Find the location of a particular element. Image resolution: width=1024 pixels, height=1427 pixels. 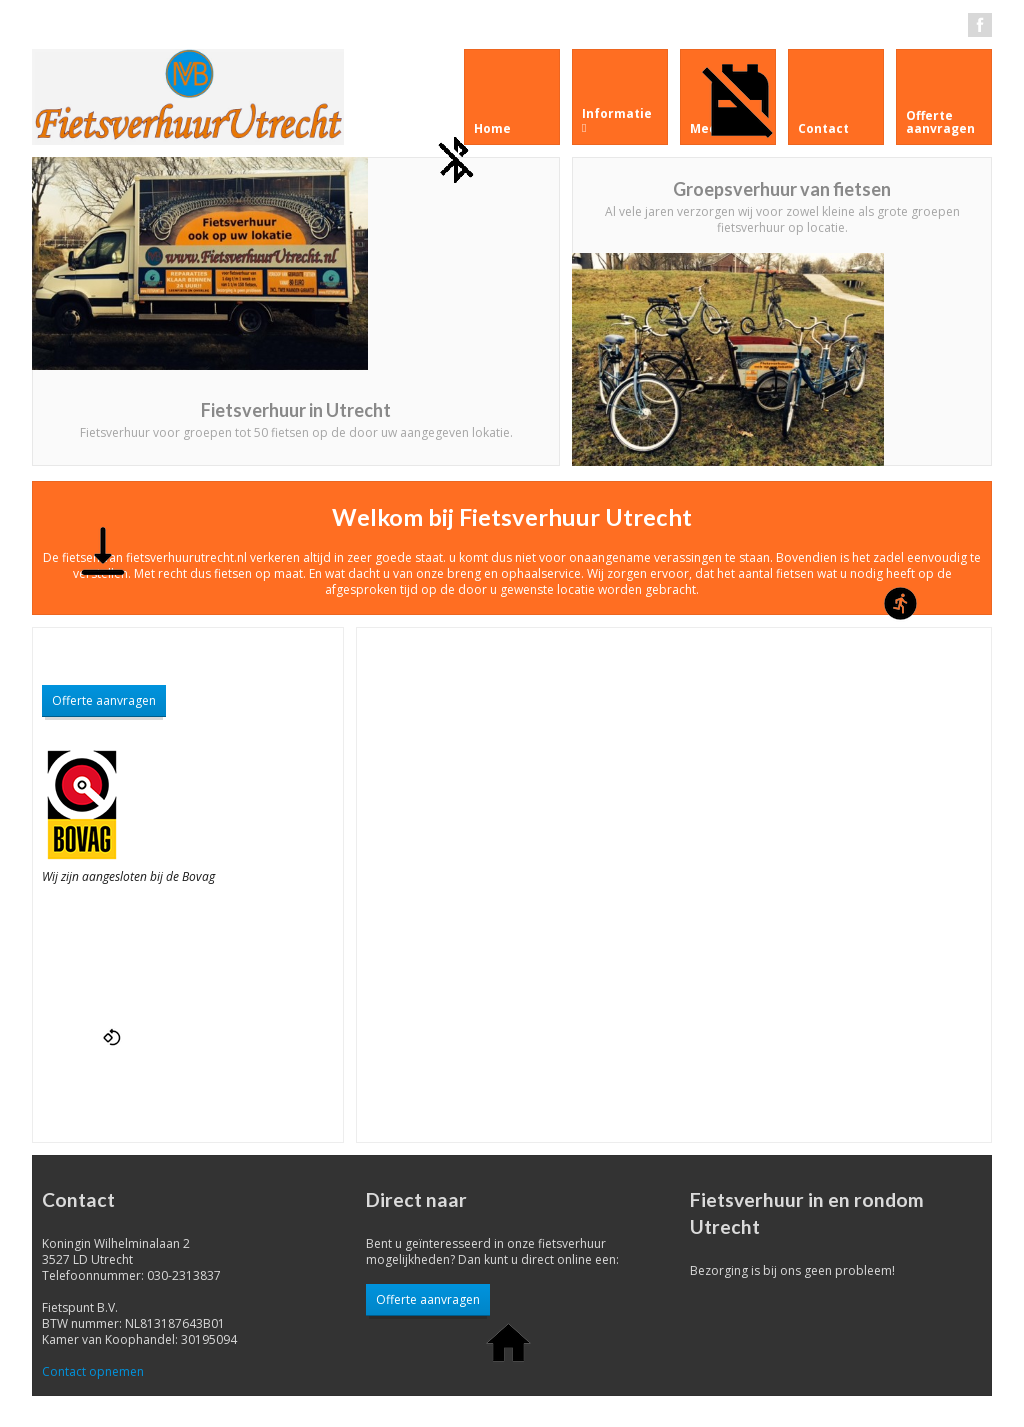

align content to the bottom edge is located at coordinates (103, 551).